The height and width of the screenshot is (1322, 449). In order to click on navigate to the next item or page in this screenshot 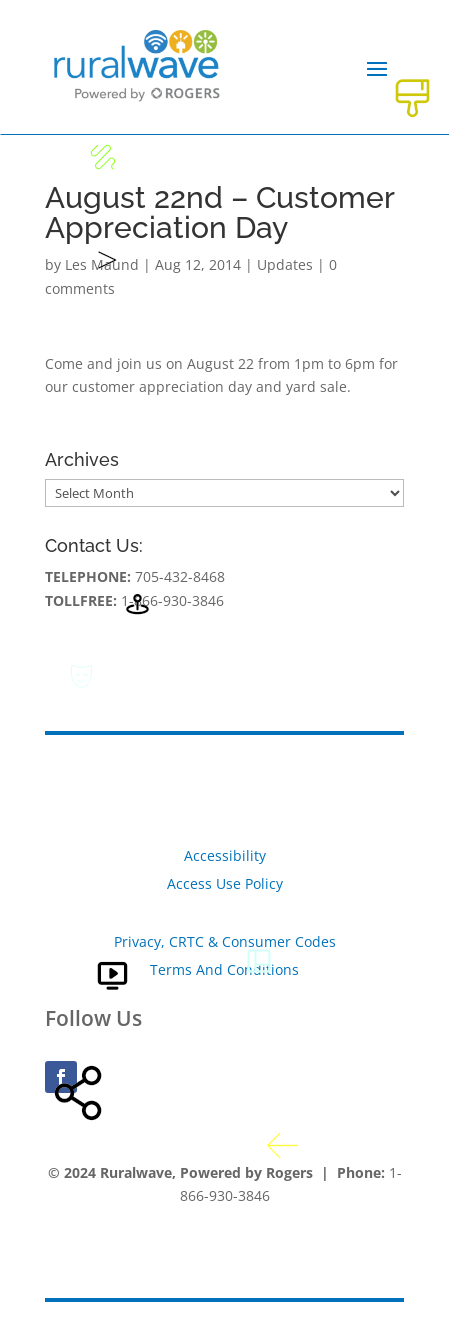, I will do `click(106, 260)`.